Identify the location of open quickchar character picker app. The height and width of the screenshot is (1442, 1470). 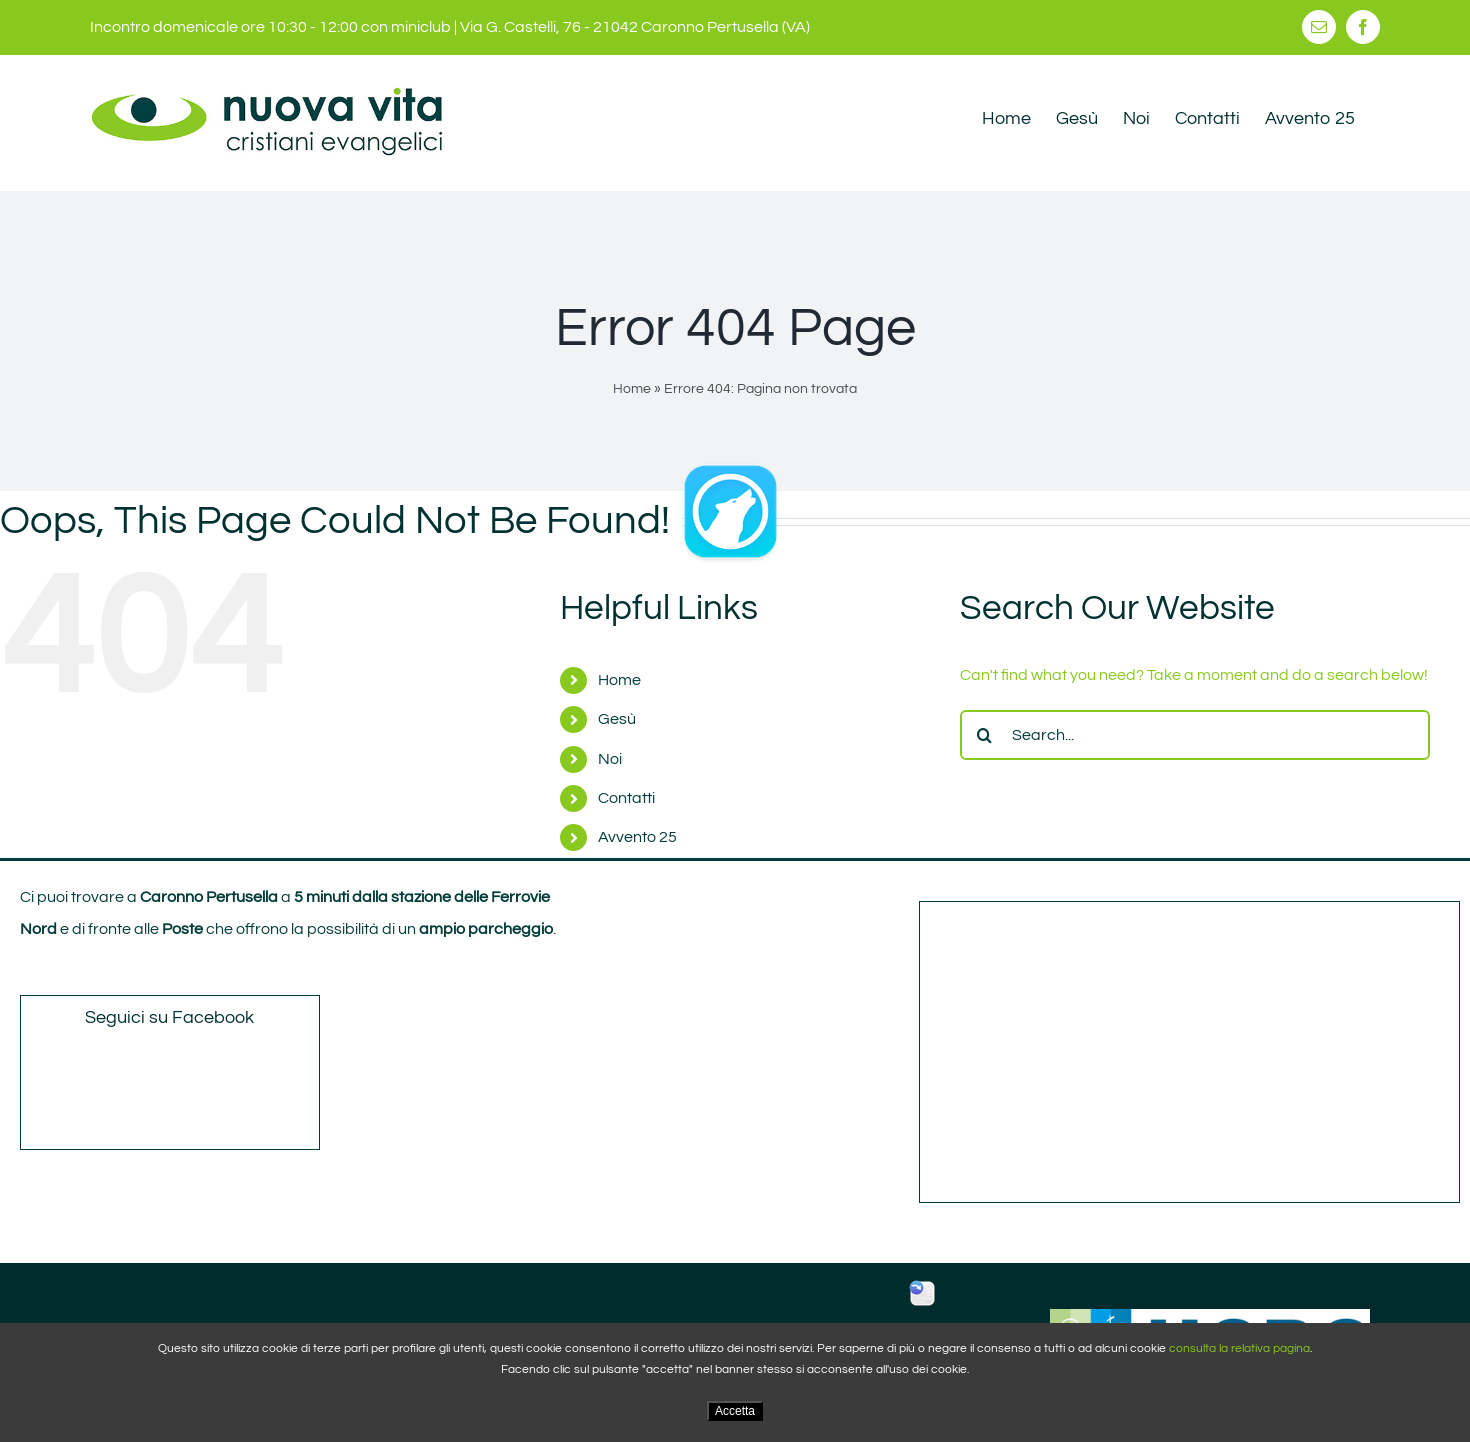
(922, 1293).